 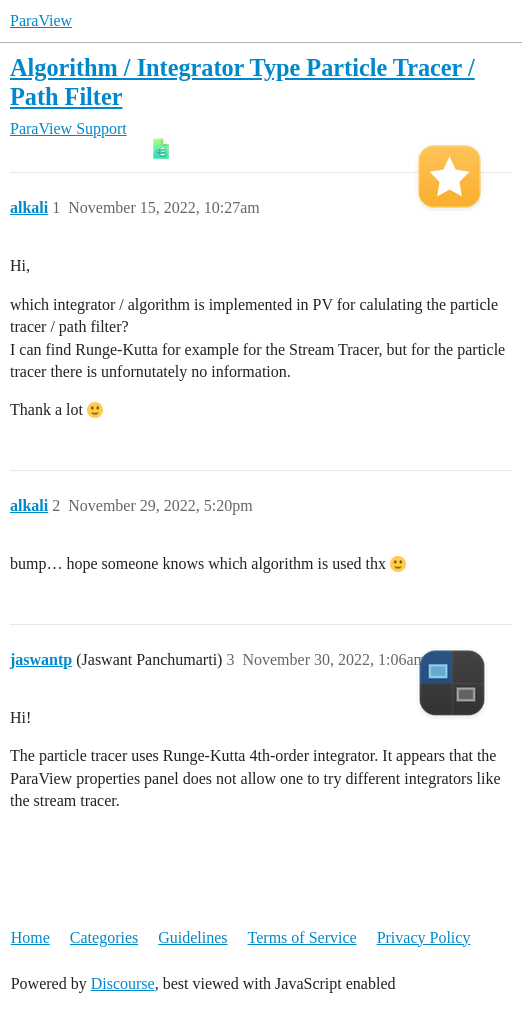 What do you see at coordinates (161, 149) in the screenshot?
I see `minder mind-mapping file type` at bounding box center [161, 149].